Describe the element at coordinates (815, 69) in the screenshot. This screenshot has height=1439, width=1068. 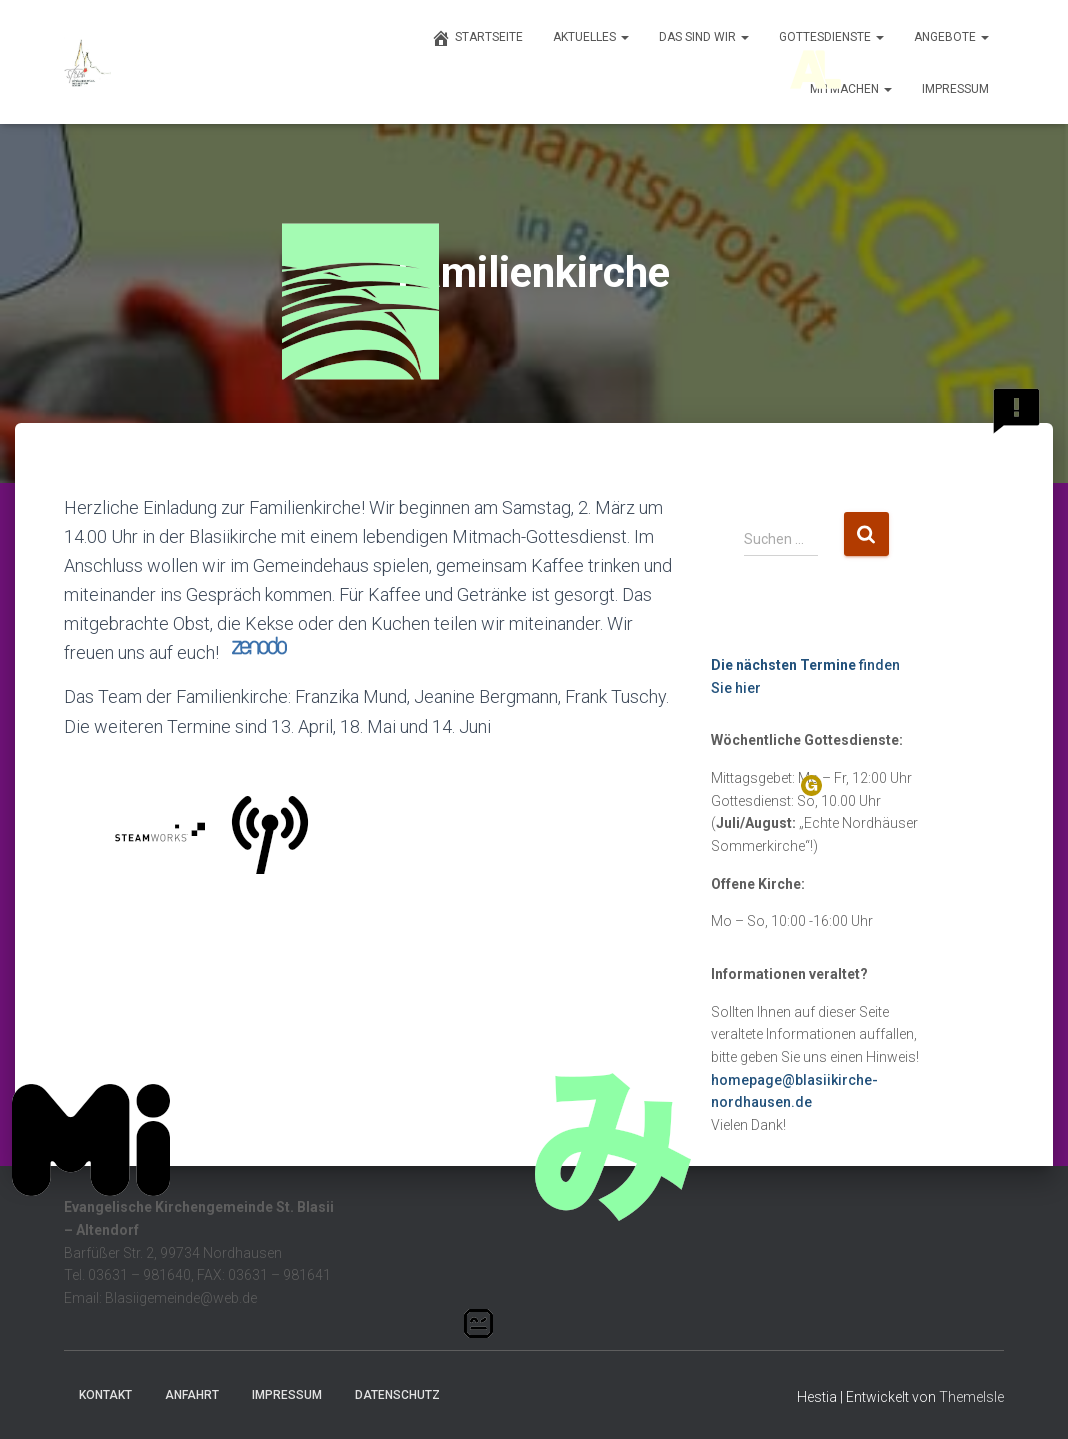
I see `open AniList app or website` at that location.